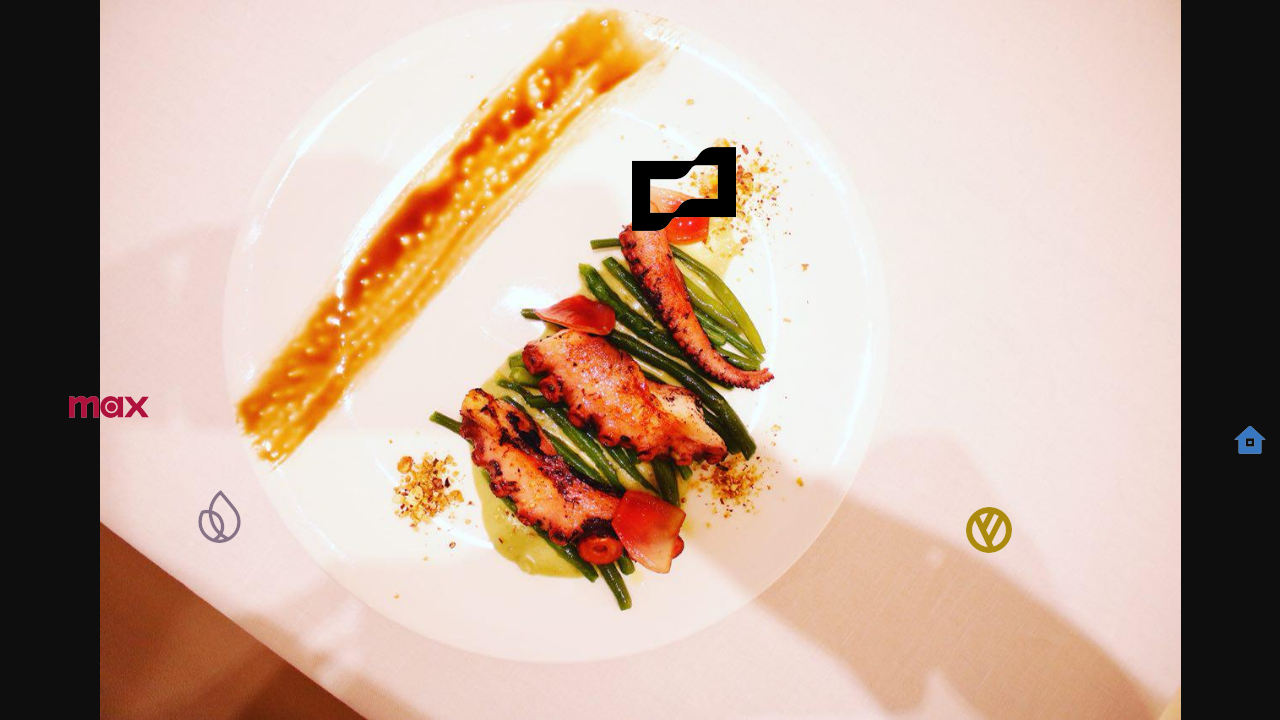 This screenshot has height=720, width=1280. I want to click on navigate to home screen, so click(1250, 441).